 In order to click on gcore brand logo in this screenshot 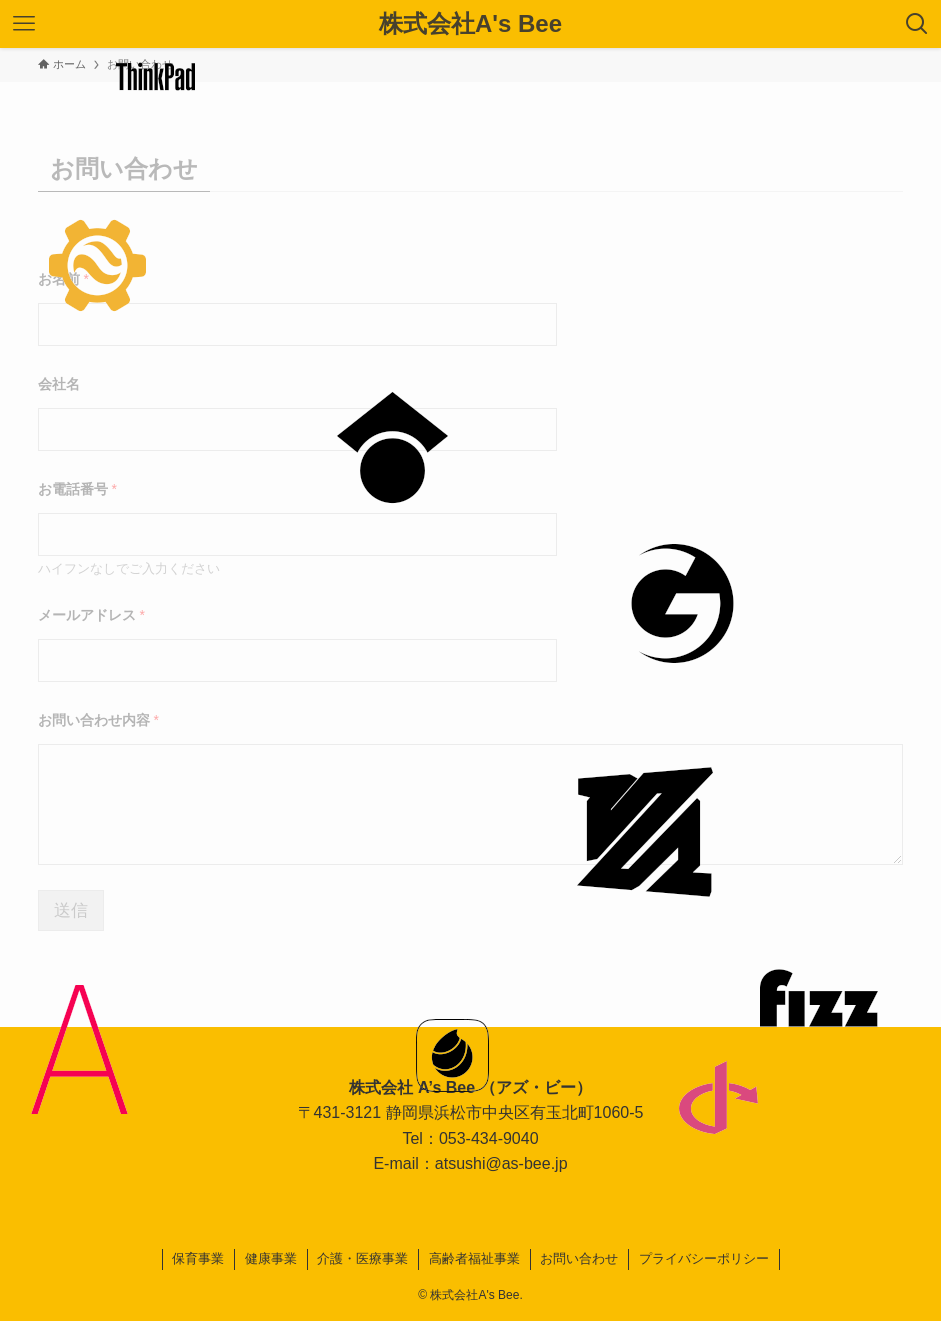, I will do `click(682, 603)`.